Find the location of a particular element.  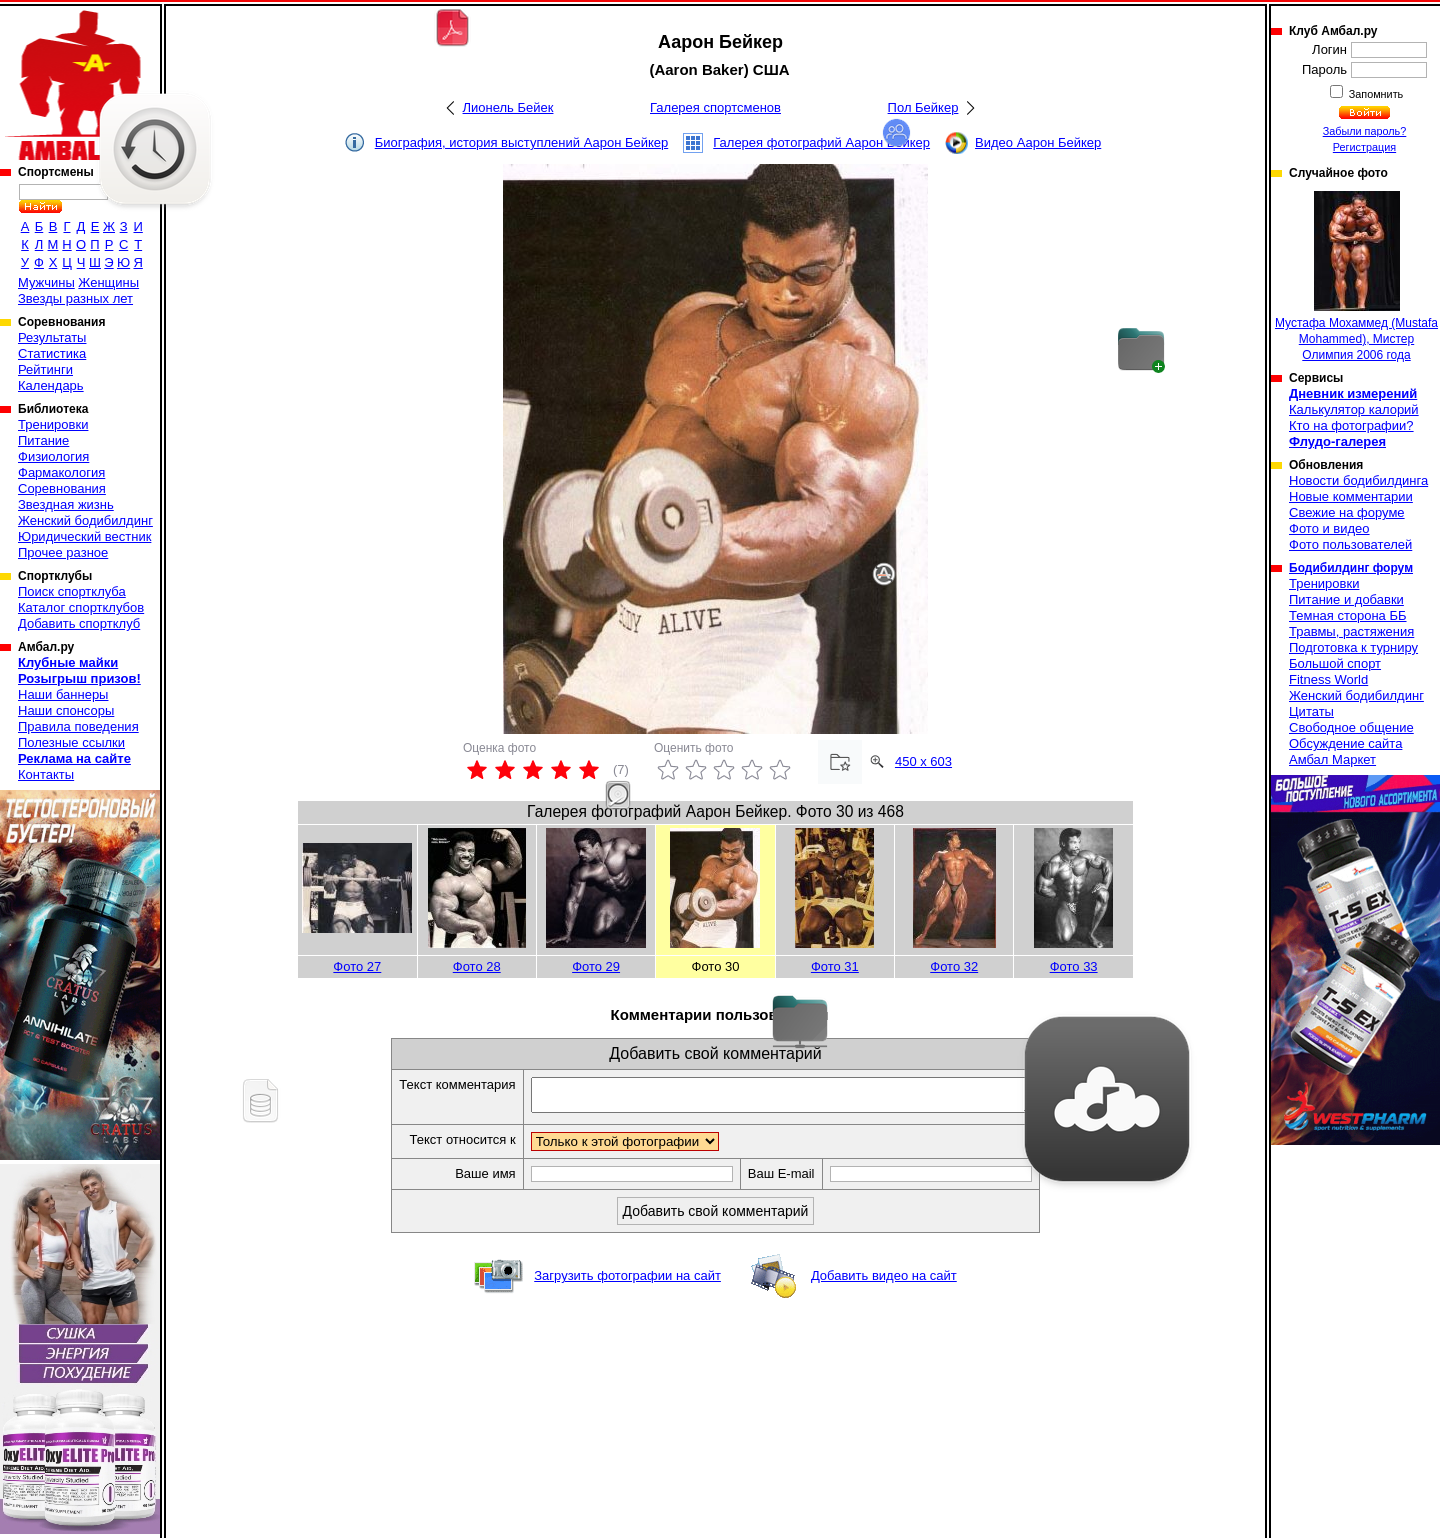

create a new folder is located at coordinates (1141, 349).